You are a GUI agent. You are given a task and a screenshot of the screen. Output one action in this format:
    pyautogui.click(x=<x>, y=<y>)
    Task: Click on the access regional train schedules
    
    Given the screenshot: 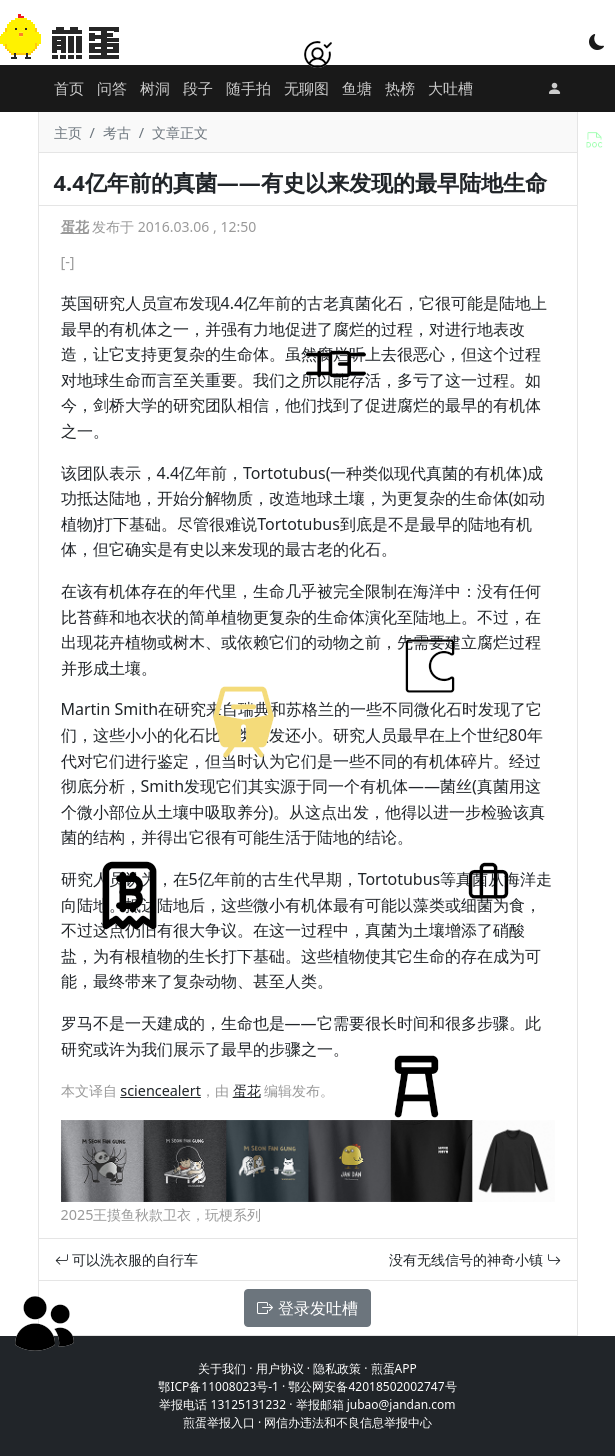 What is the action you would take?
    pyautogui.click(x=243, y=719)
    